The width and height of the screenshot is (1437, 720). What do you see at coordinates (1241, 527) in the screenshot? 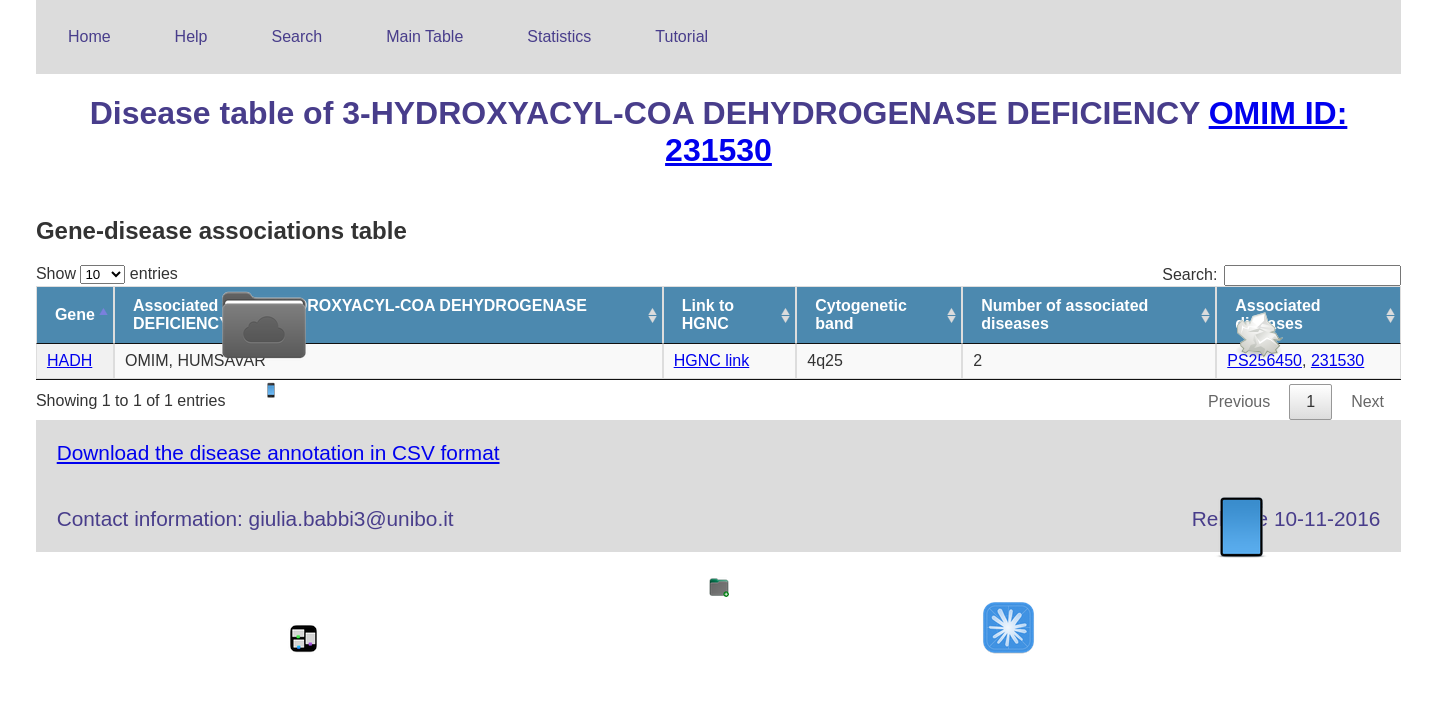
I see `indicates a connected iPad device` at bounding box center [1241, 527].